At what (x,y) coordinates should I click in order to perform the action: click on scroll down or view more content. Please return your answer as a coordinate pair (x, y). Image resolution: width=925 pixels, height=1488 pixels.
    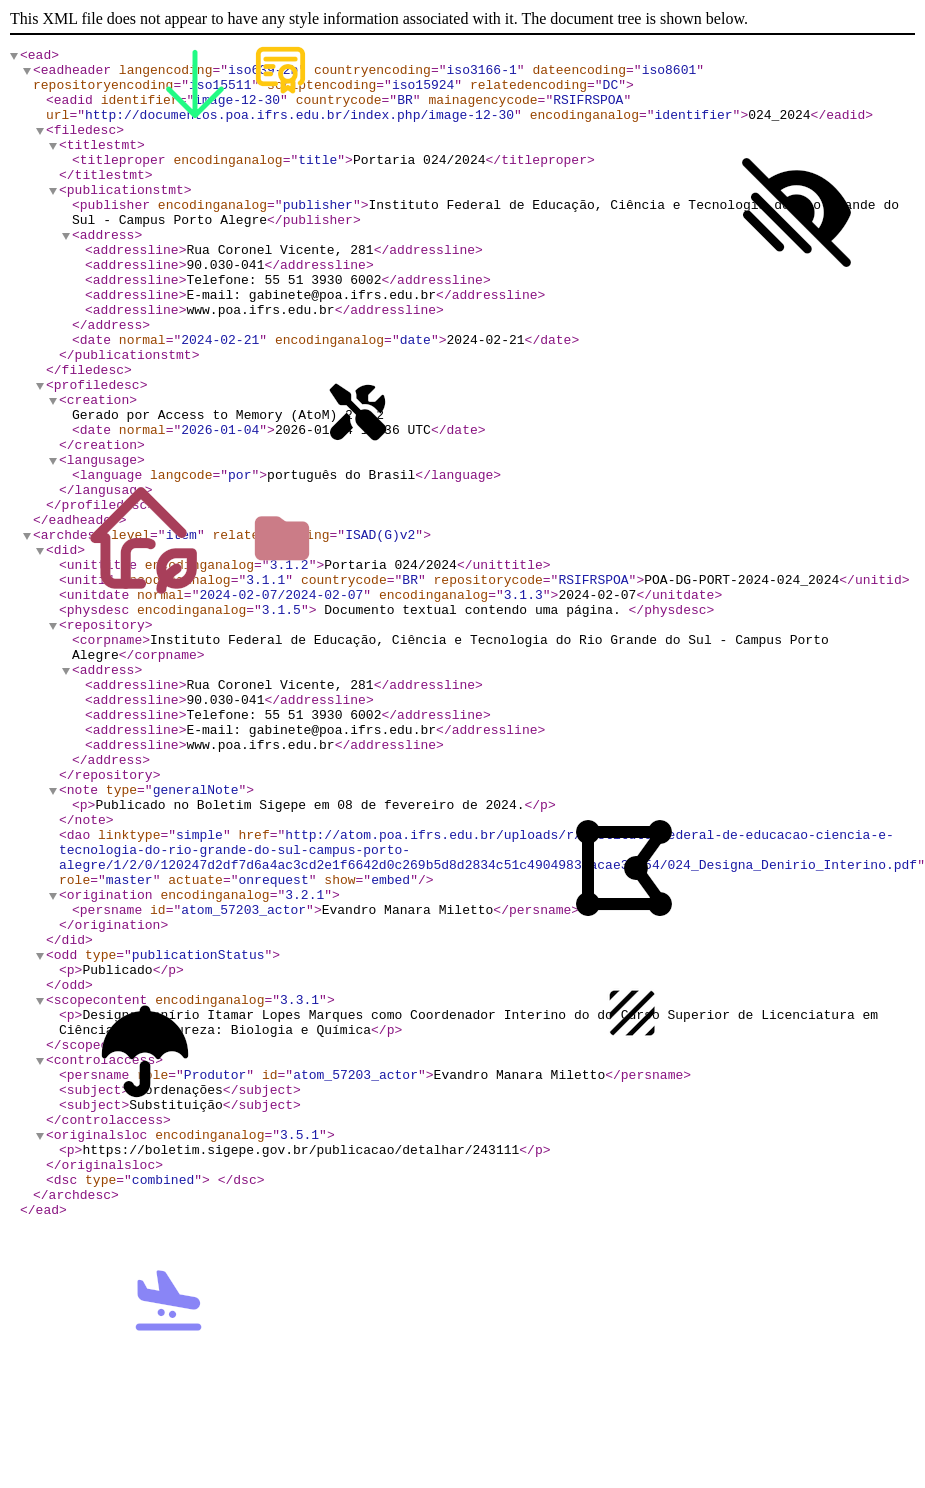
    Looking at the image, I should click on (195, 84).